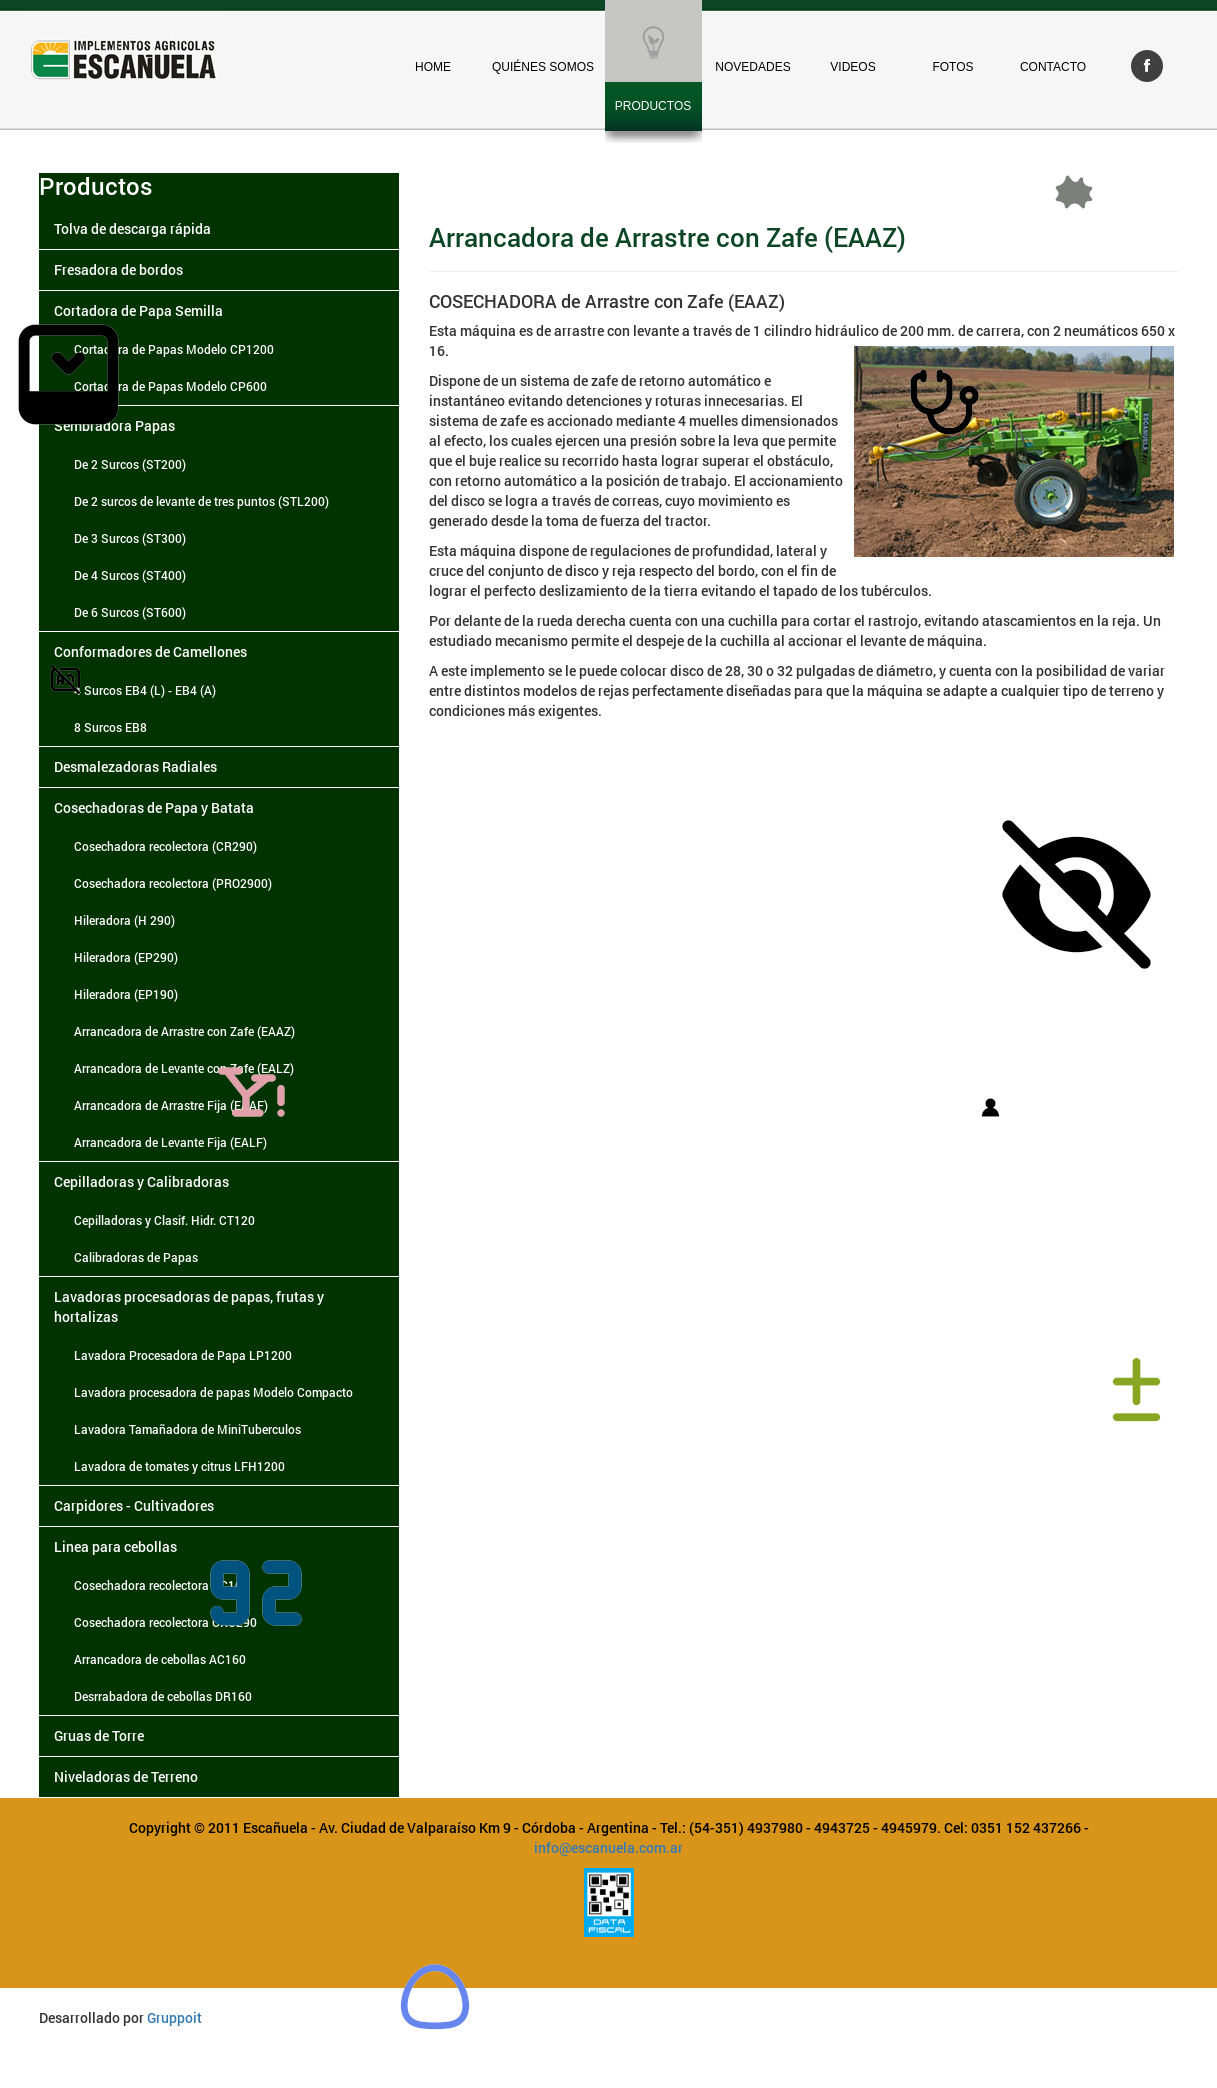  What do you see at coordinates (65, 679) in the screenshot?
I see `ad-free mode enabled` at bounding box center [65, 679].